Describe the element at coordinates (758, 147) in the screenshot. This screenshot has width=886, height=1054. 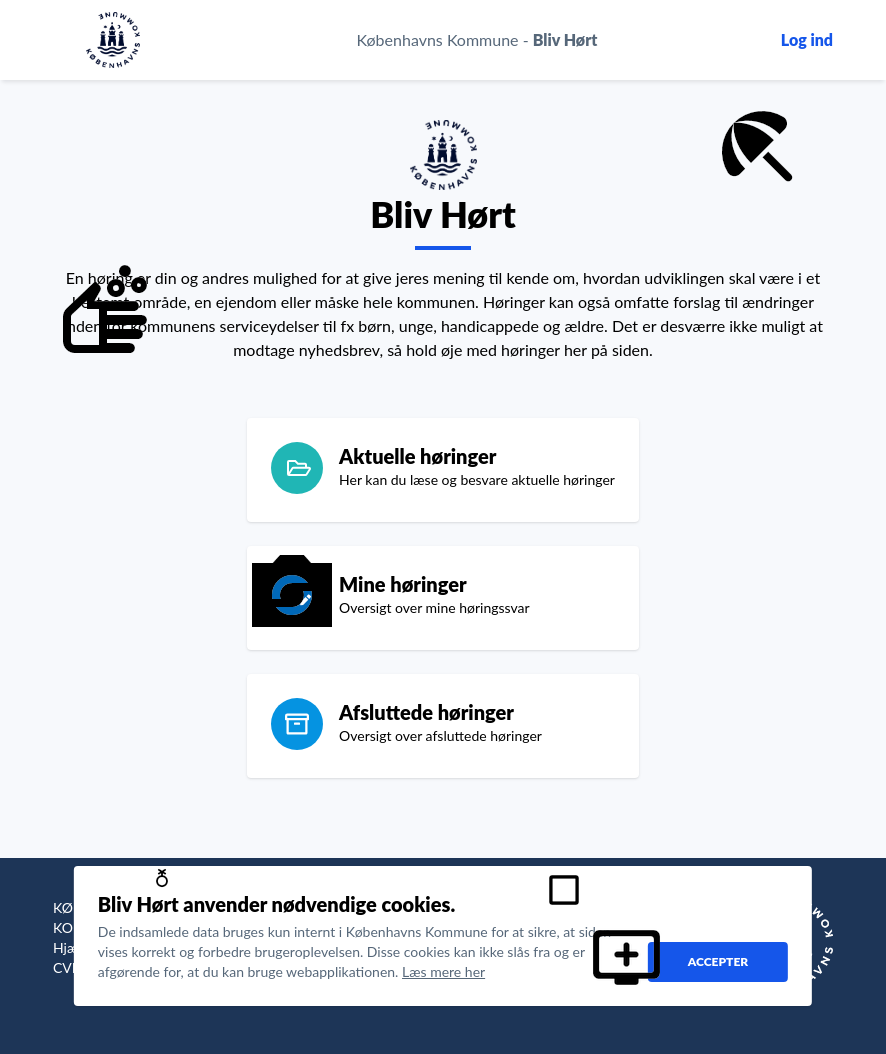
I see `access beach or vacation-related features` at that location.